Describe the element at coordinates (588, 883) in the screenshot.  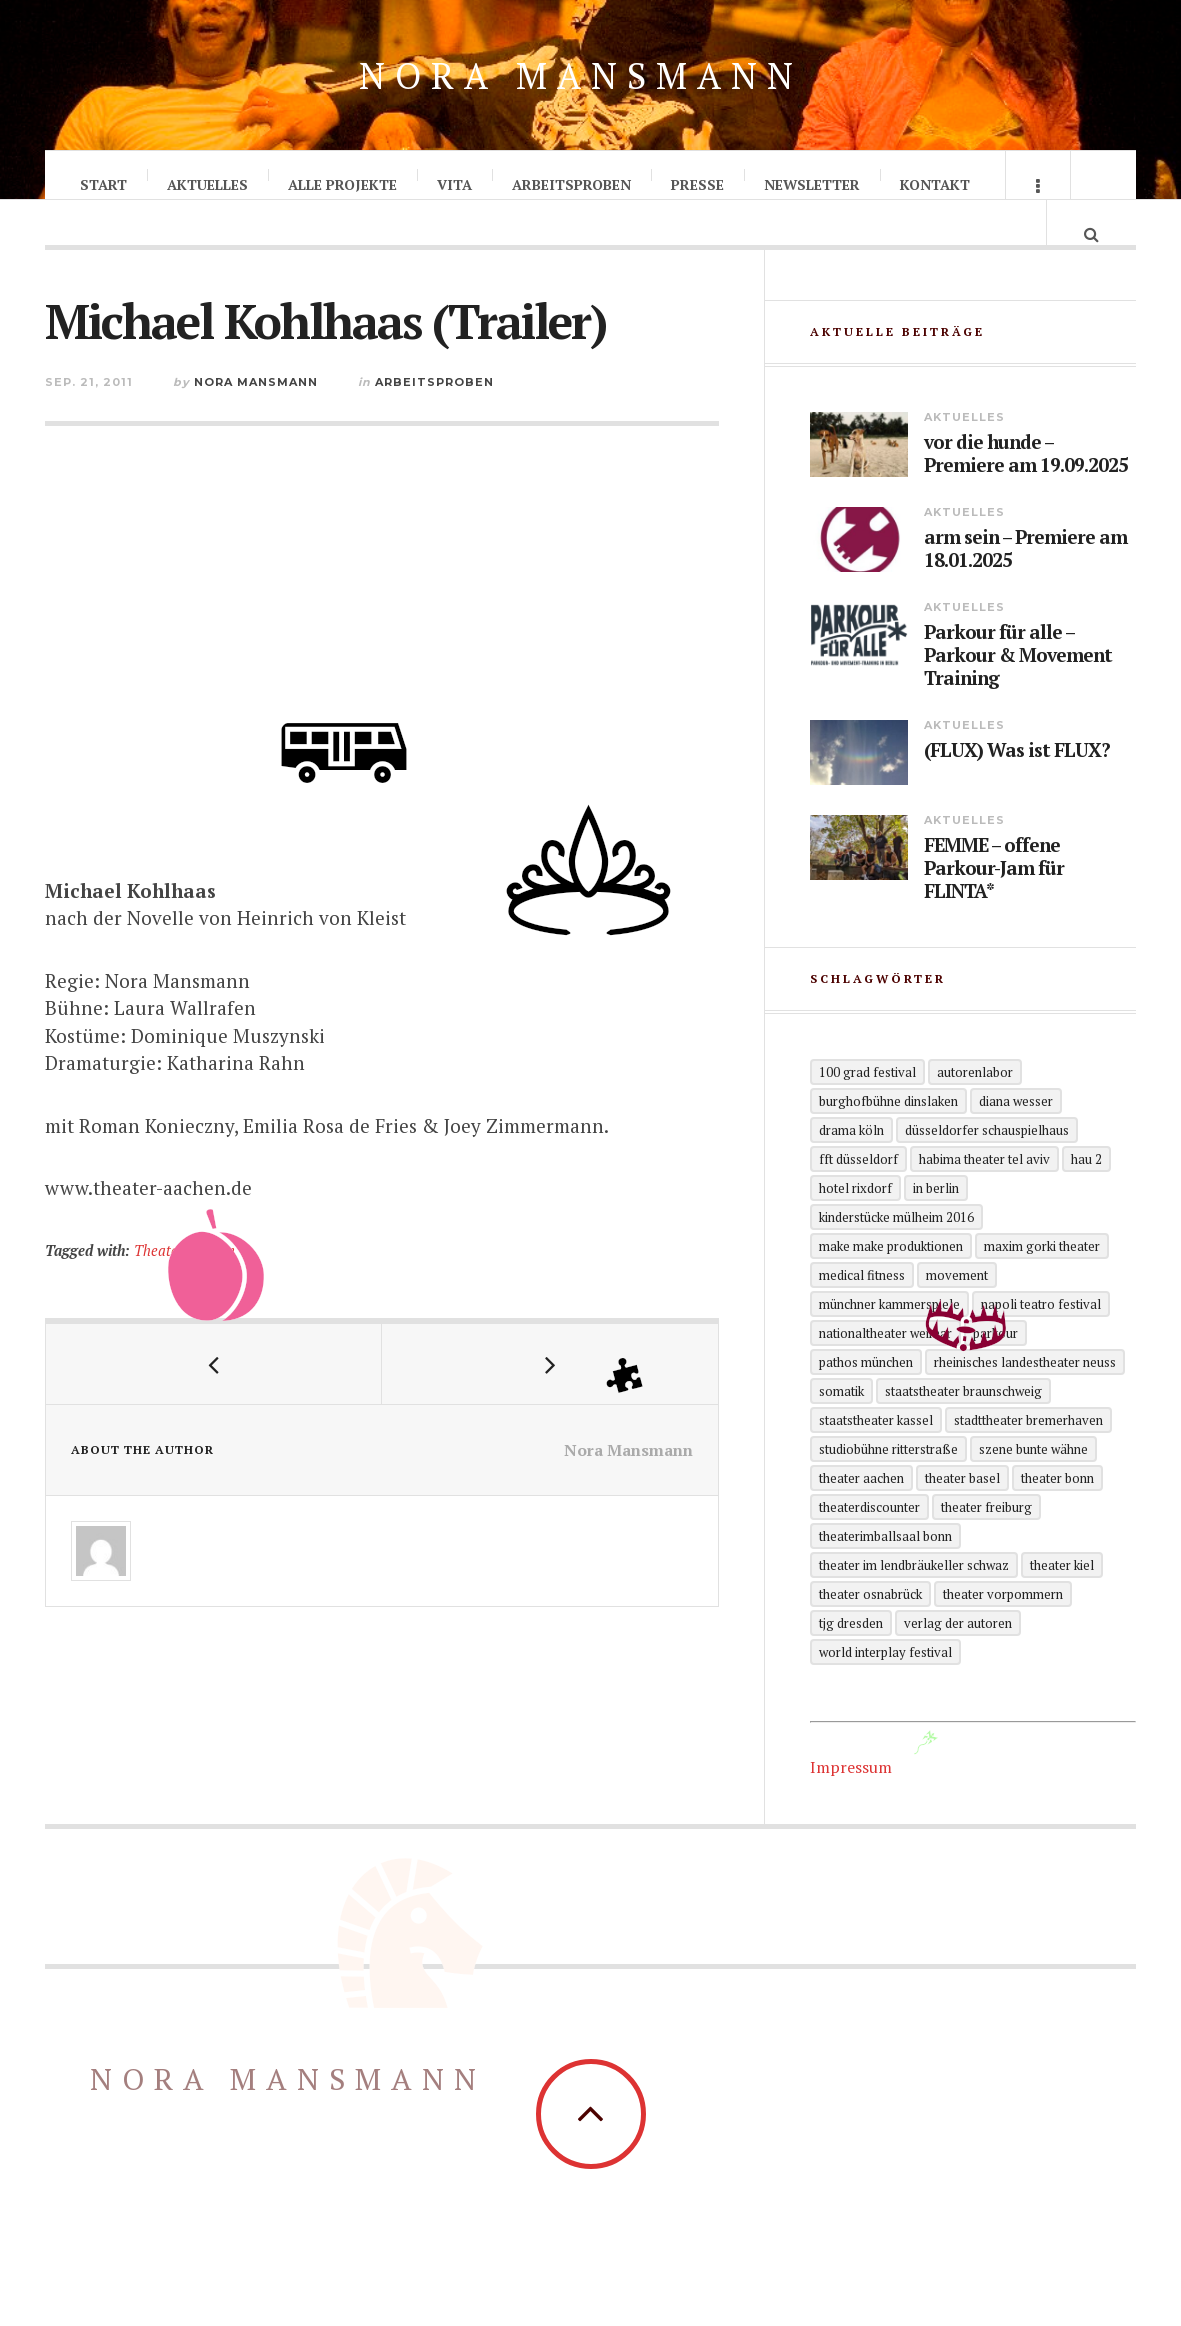
I see `indicates royalty or premium status` at that location.